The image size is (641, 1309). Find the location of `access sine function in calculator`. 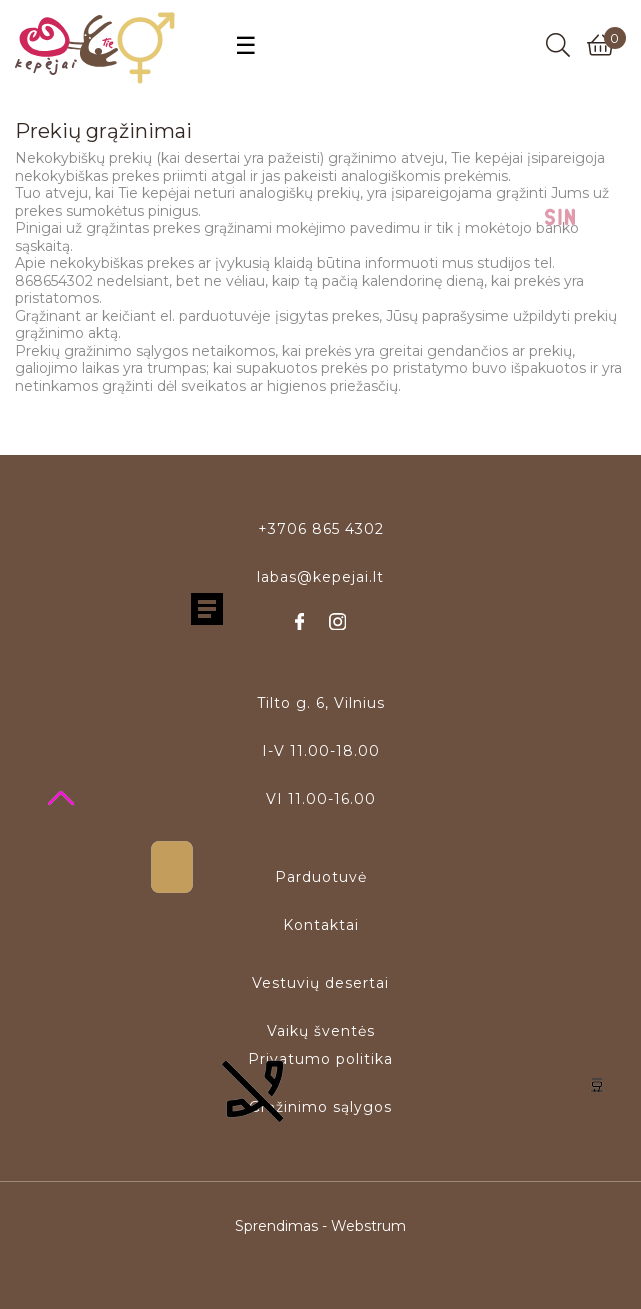

access sine function in calculator is located at coordinates (560, 217).